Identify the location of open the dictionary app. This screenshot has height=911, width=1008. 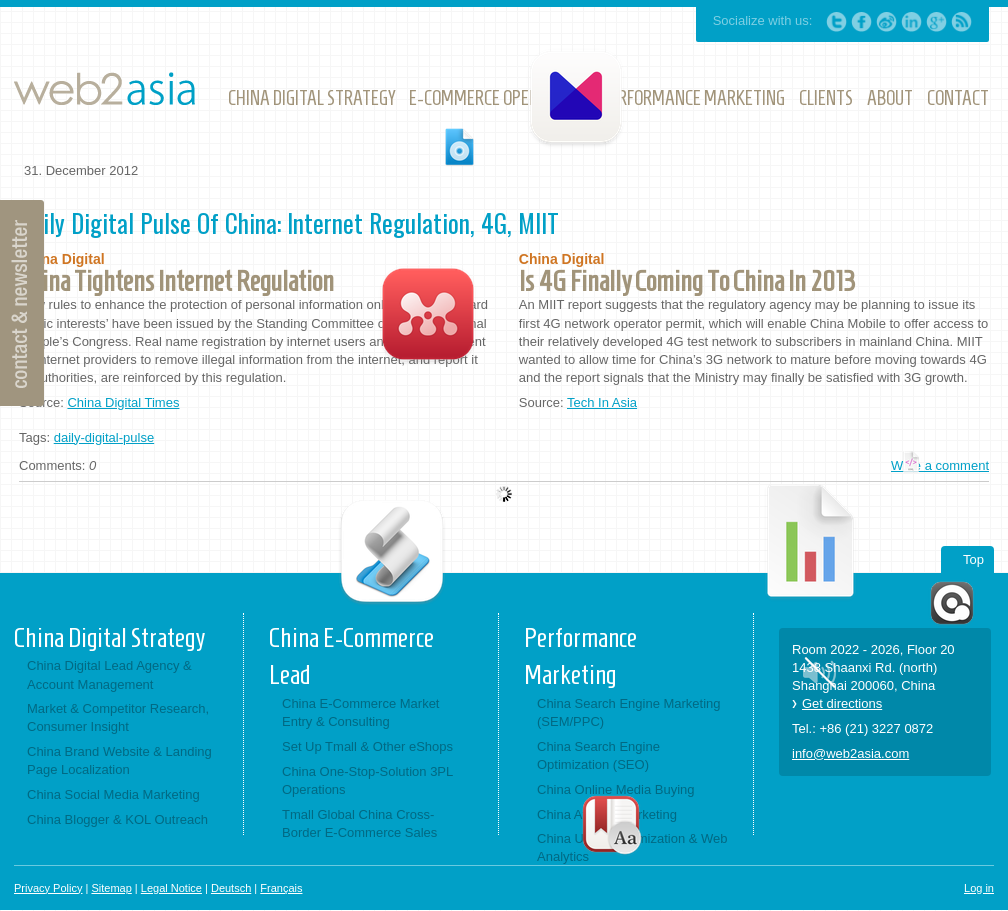
(611, 824).